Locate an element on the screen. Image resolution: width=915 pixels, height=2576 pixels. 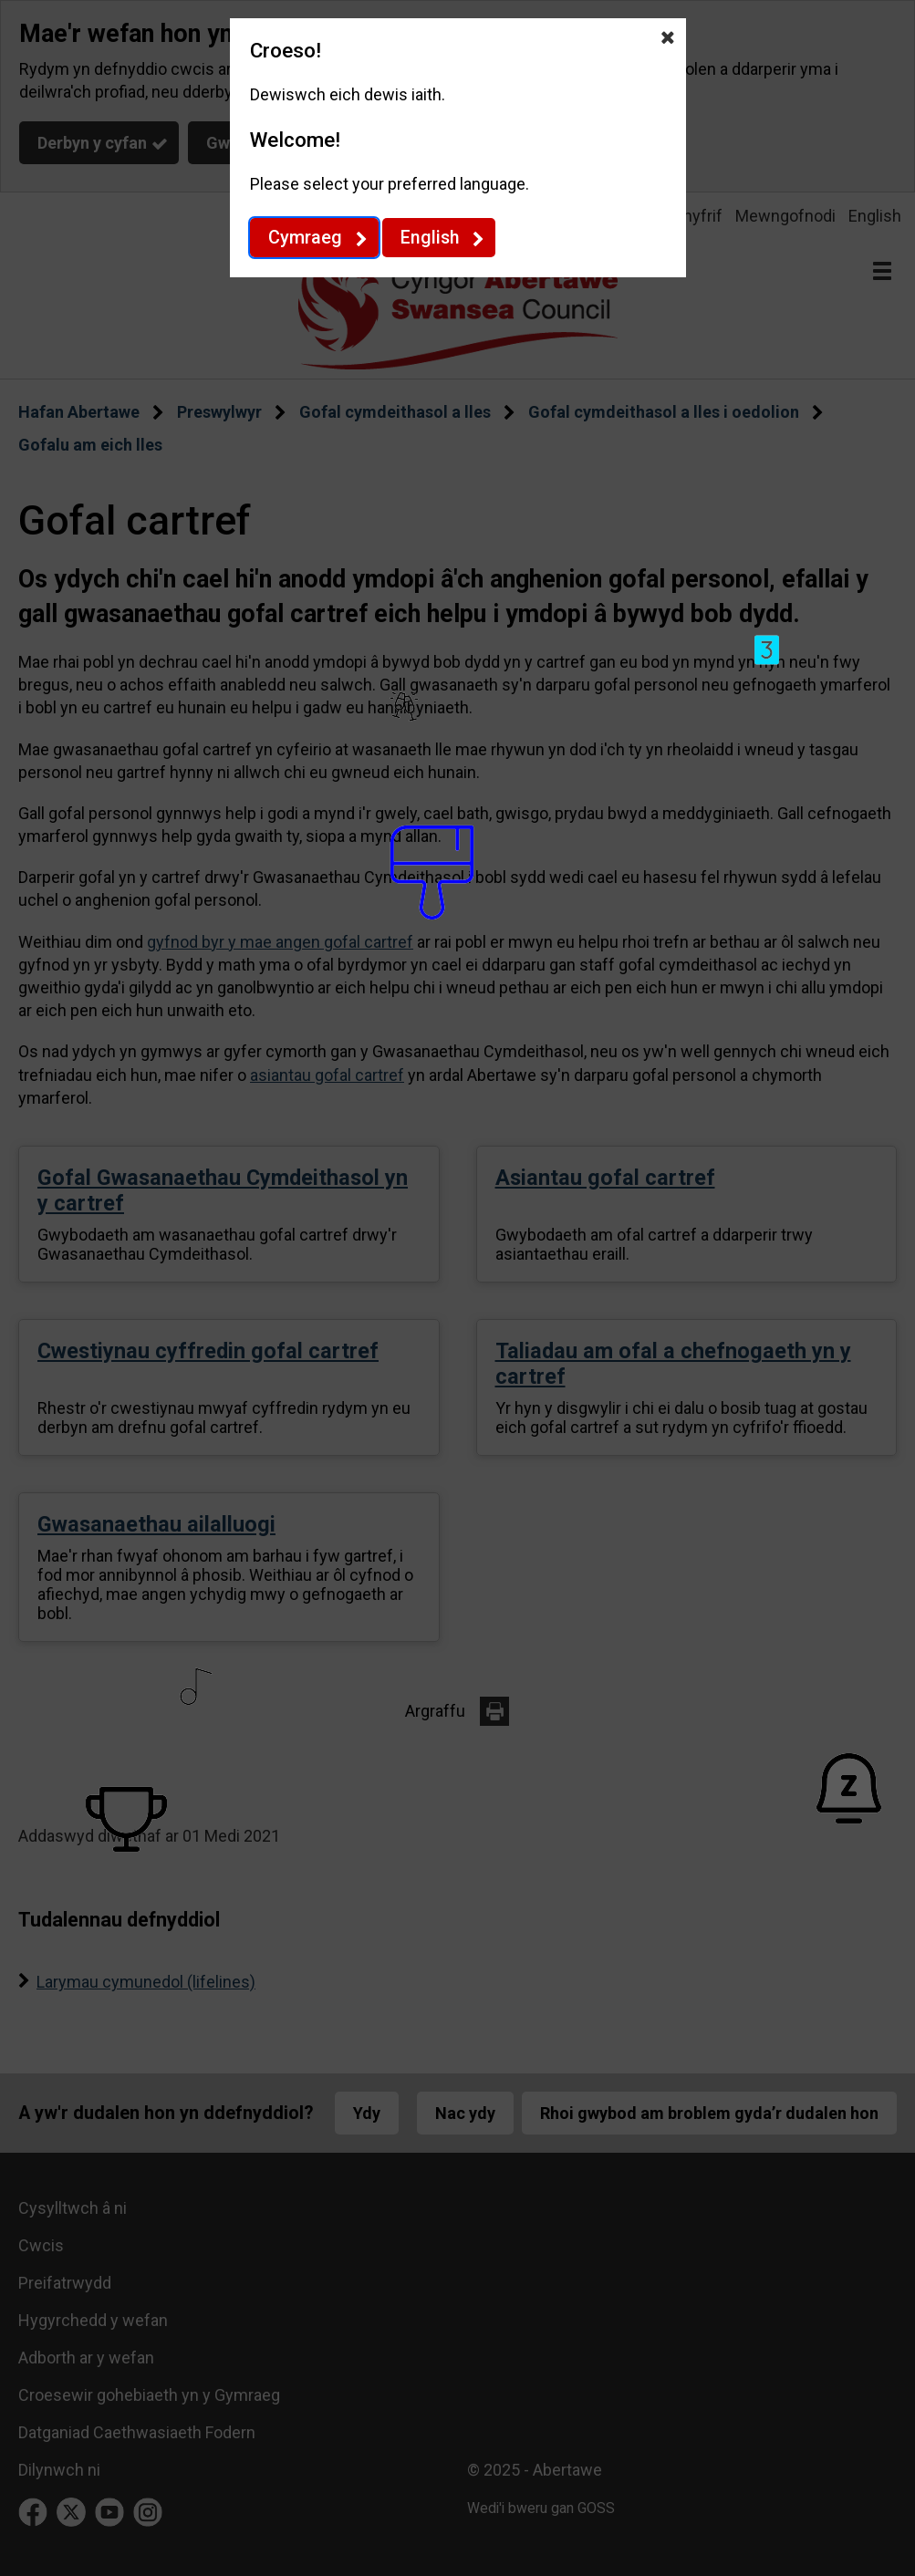
indicates step three in a multi-step process is located at coordinates (766, 649).